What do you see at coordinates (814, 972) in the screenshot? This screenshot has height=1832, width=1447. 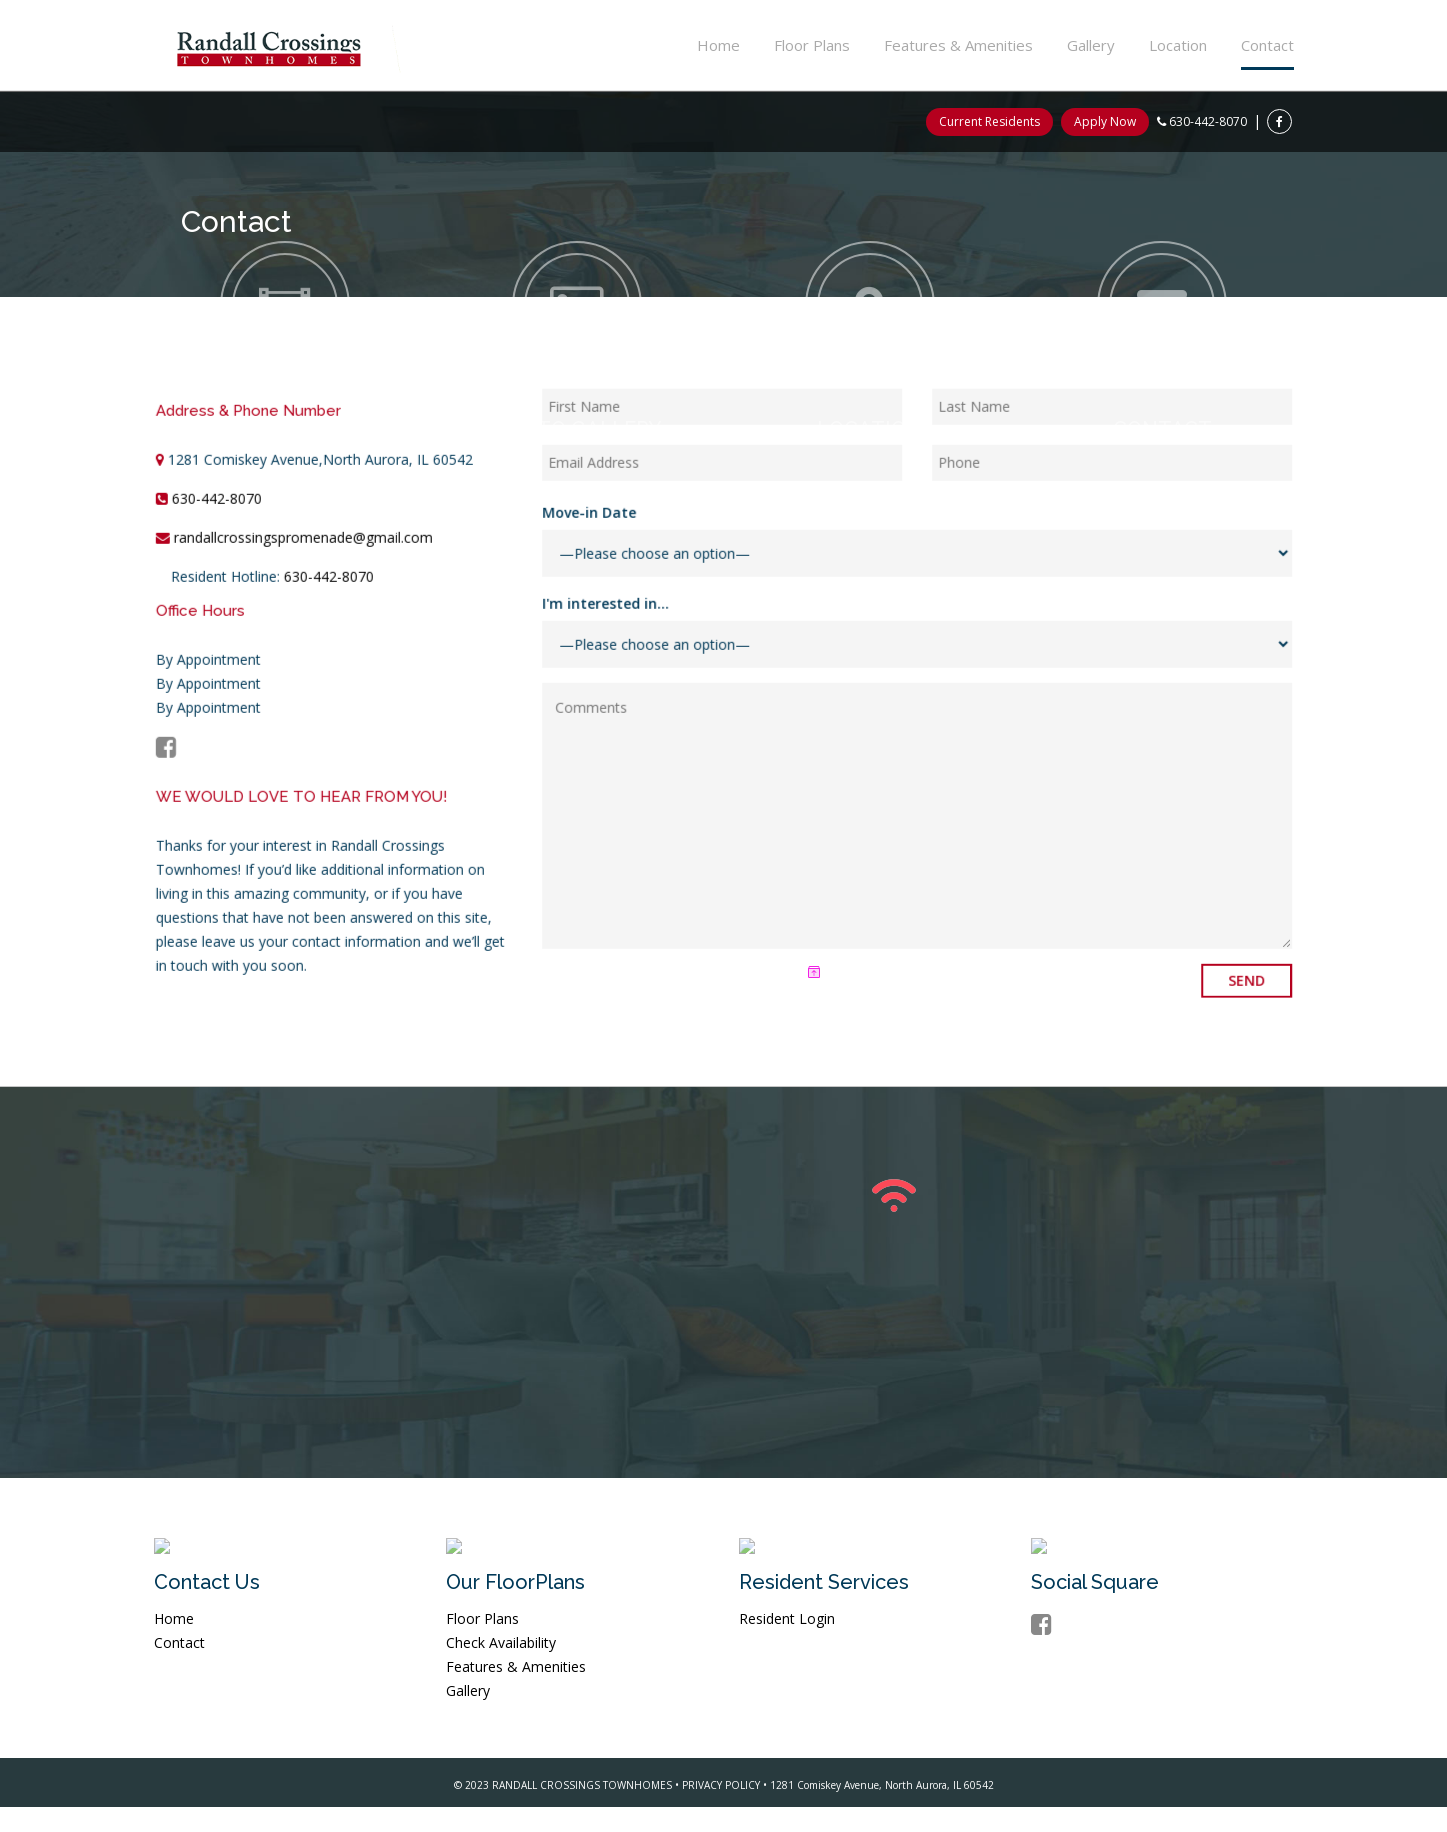 I see `upload or export a package` at bounding box center [814, 972].